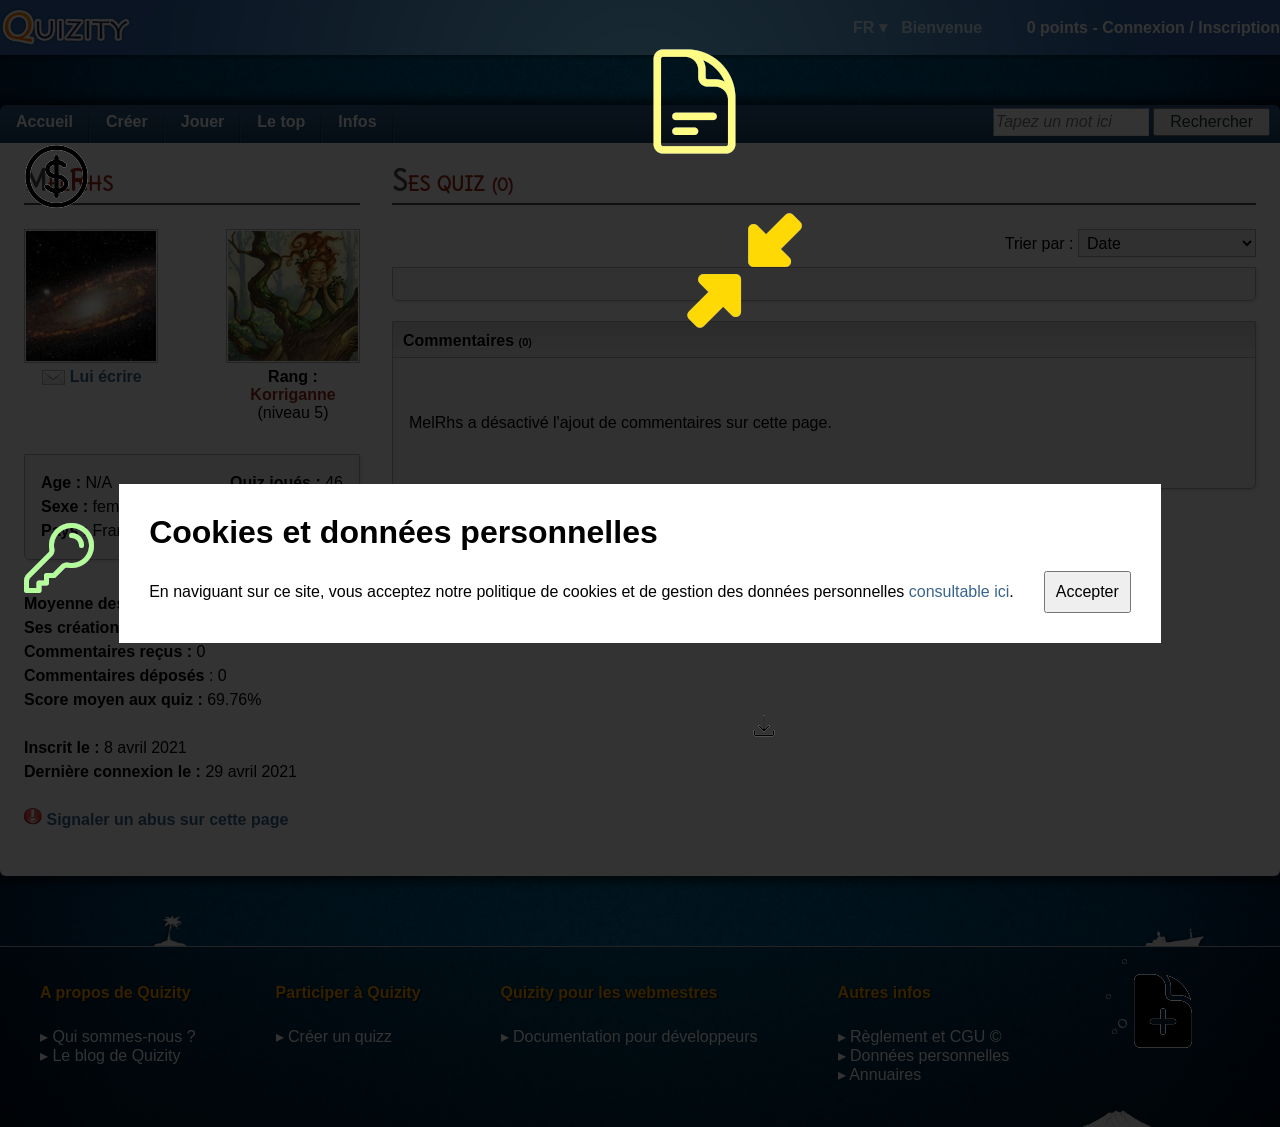  Describe the element at coordinates (694, 101) in the screenshot. I see `view document details` at that location.